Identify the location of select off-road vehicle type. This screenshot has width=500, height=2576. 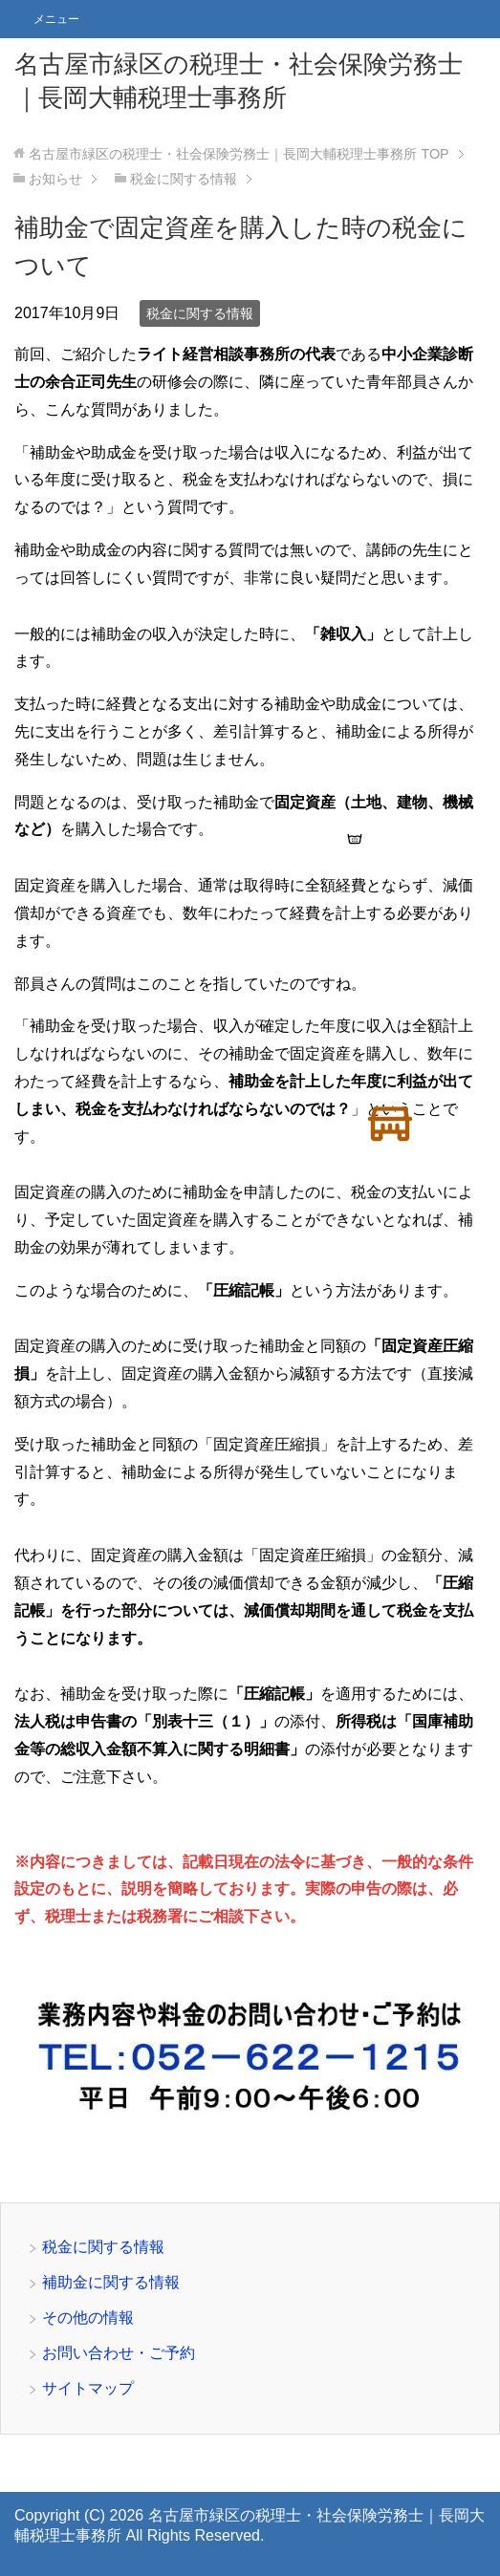
(390, 1125).